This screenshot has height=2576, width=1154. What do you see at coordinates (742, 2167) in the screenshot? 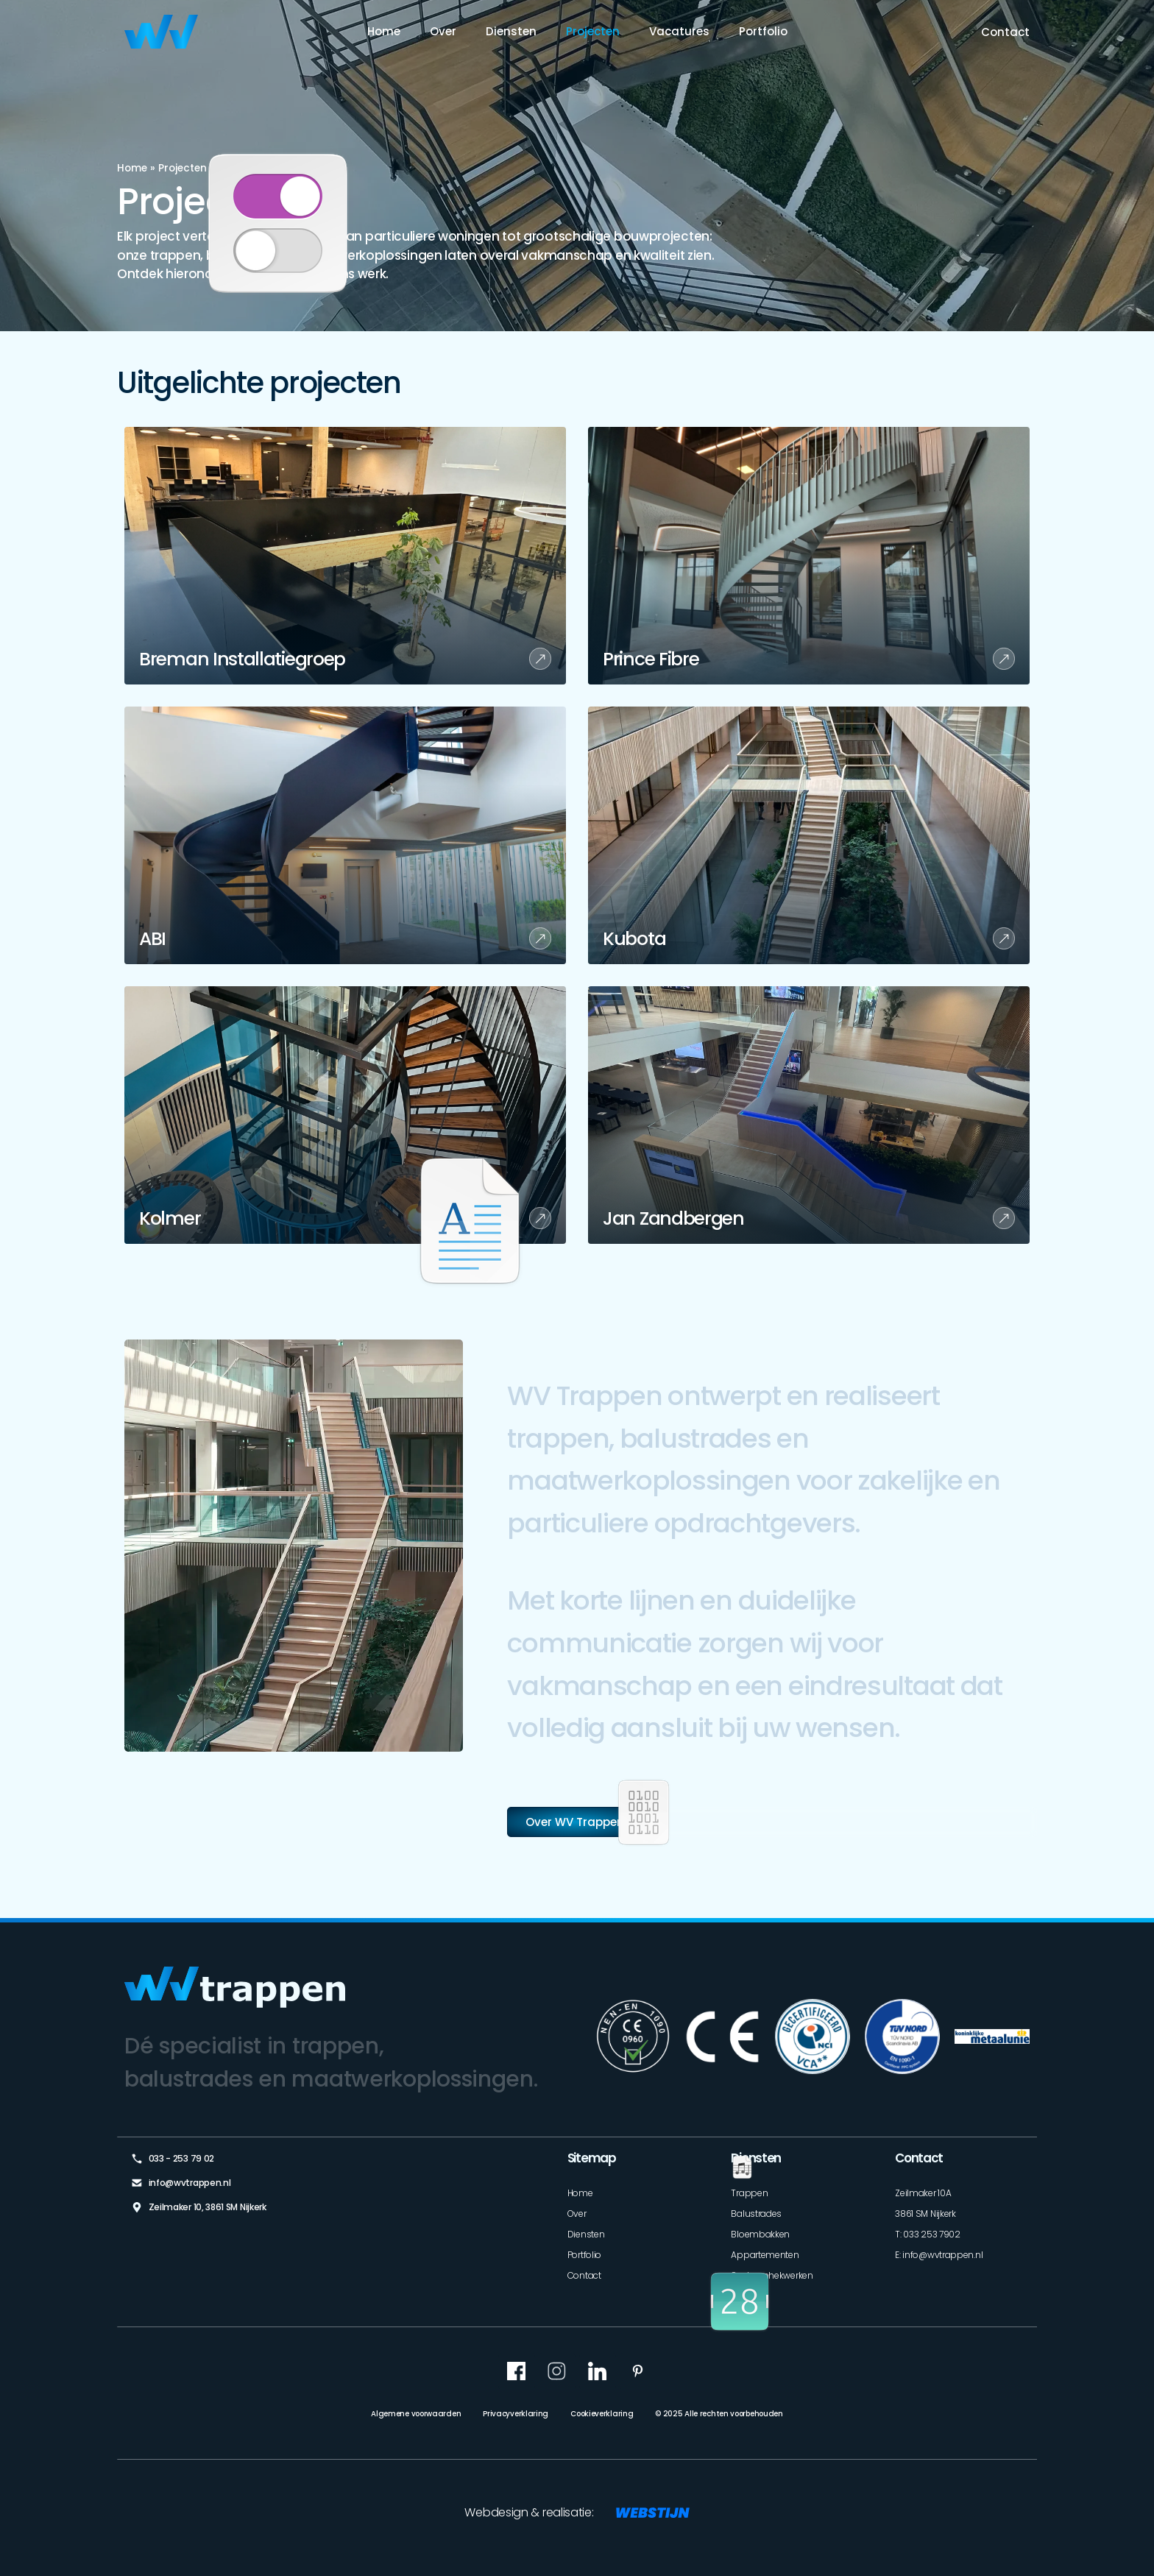
I see `open a lilypond music notation file` at bounding box center [742, 2167].